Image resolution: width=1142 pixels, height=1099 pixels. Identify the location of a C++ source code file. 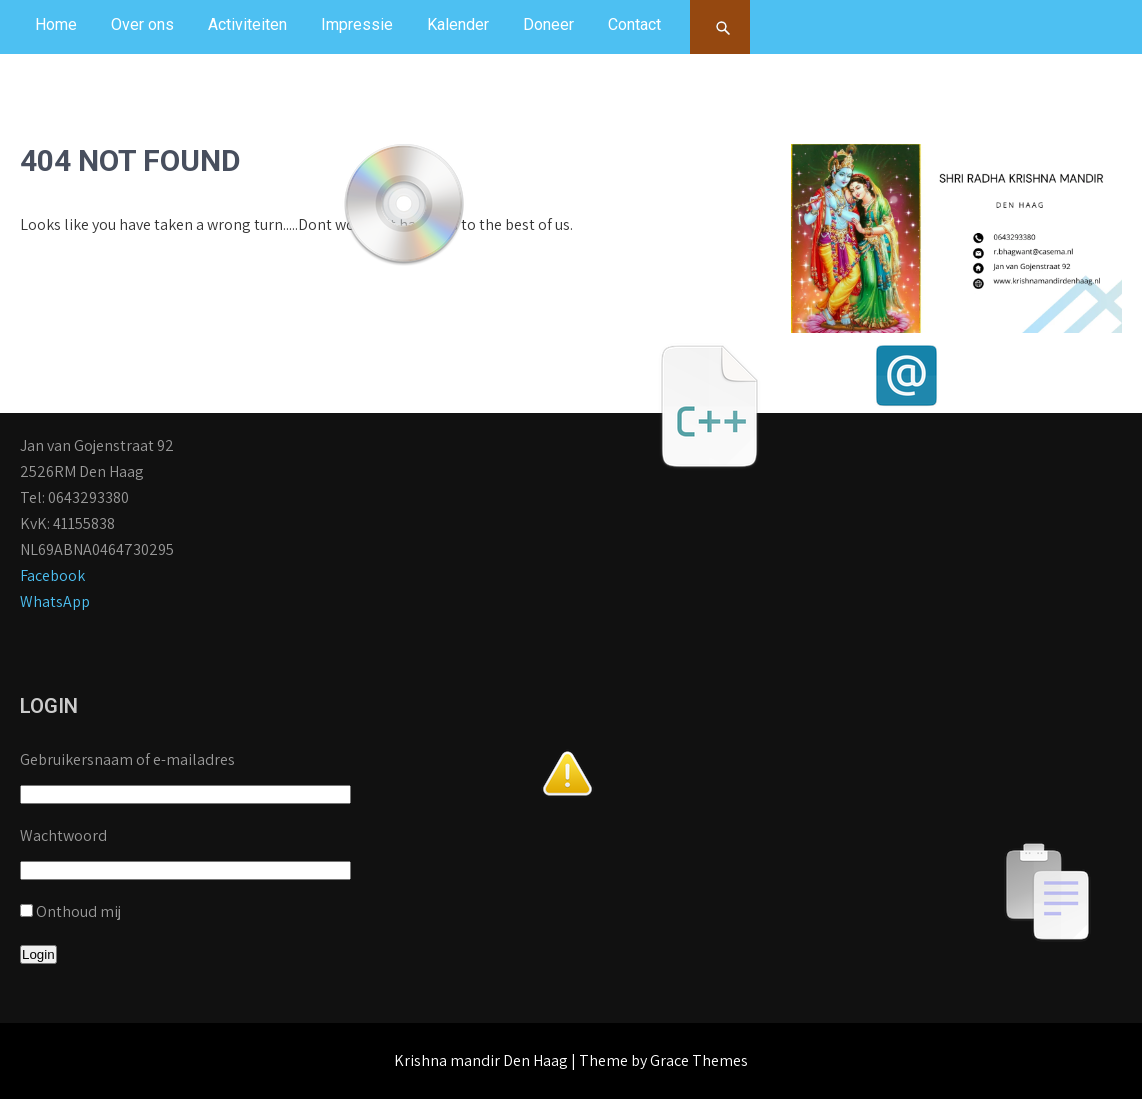
(709, 406).